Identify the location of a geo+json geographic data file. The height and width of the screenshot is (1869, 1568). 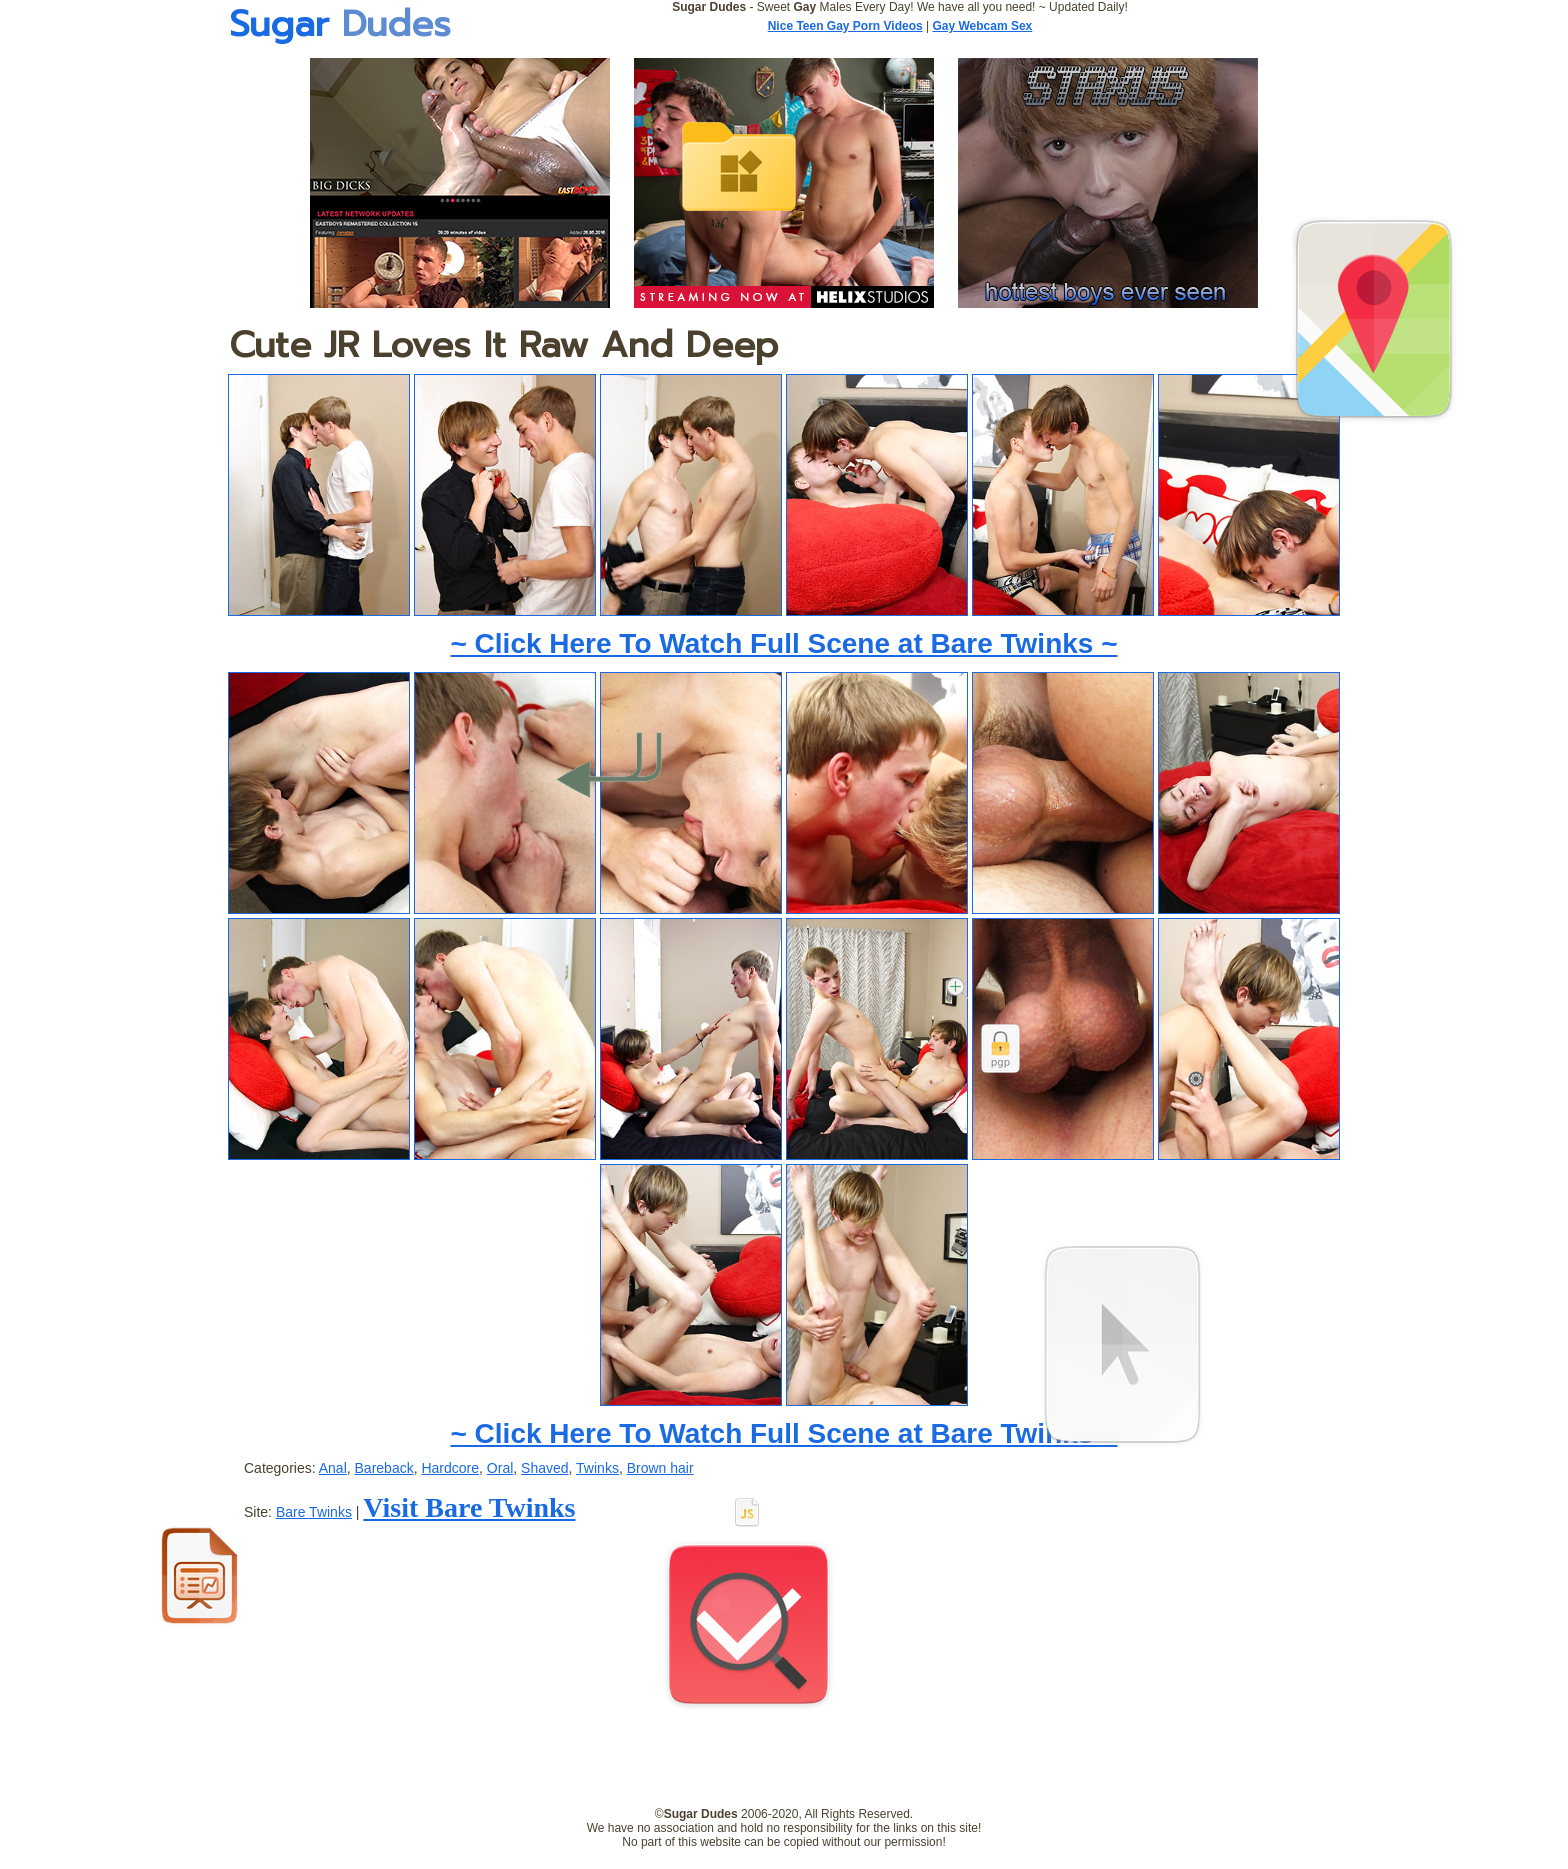
(1374, 319).